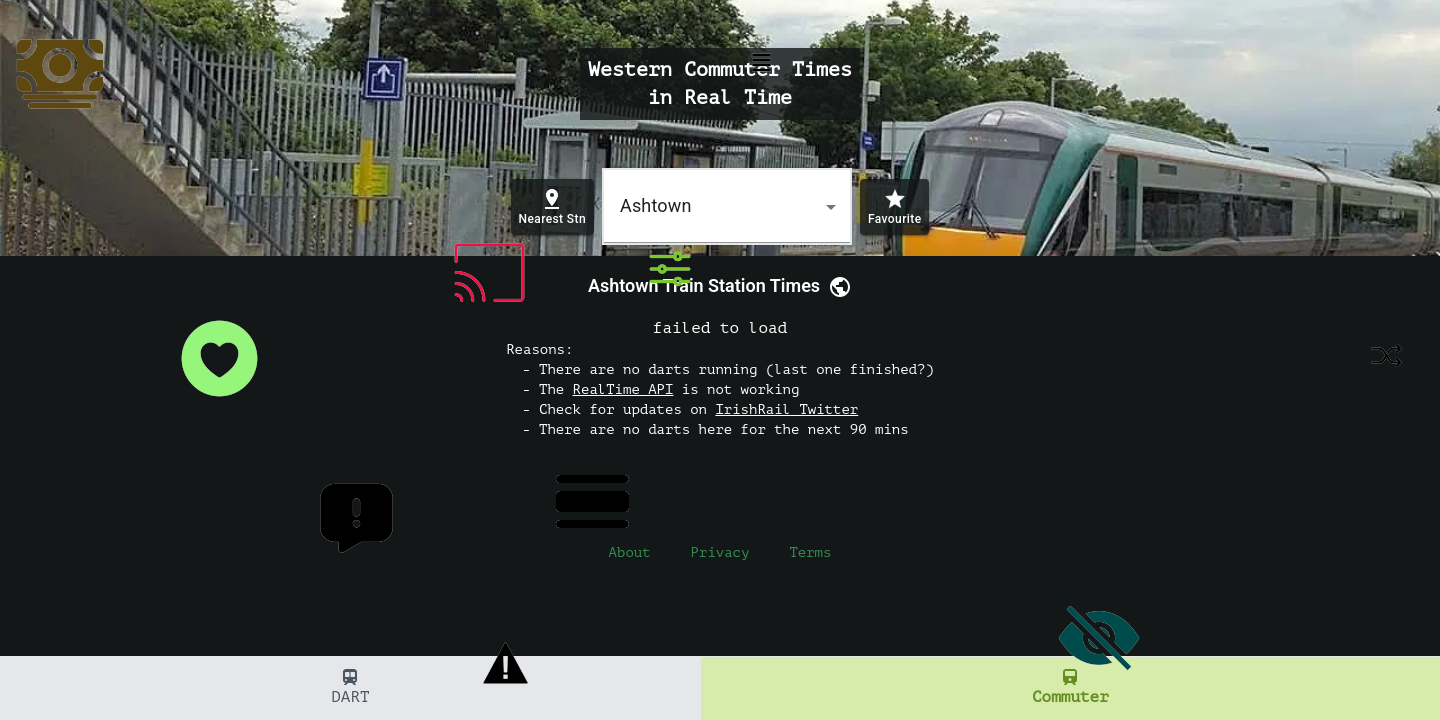  I want to click on report a message or conversation, so click(356, 516).